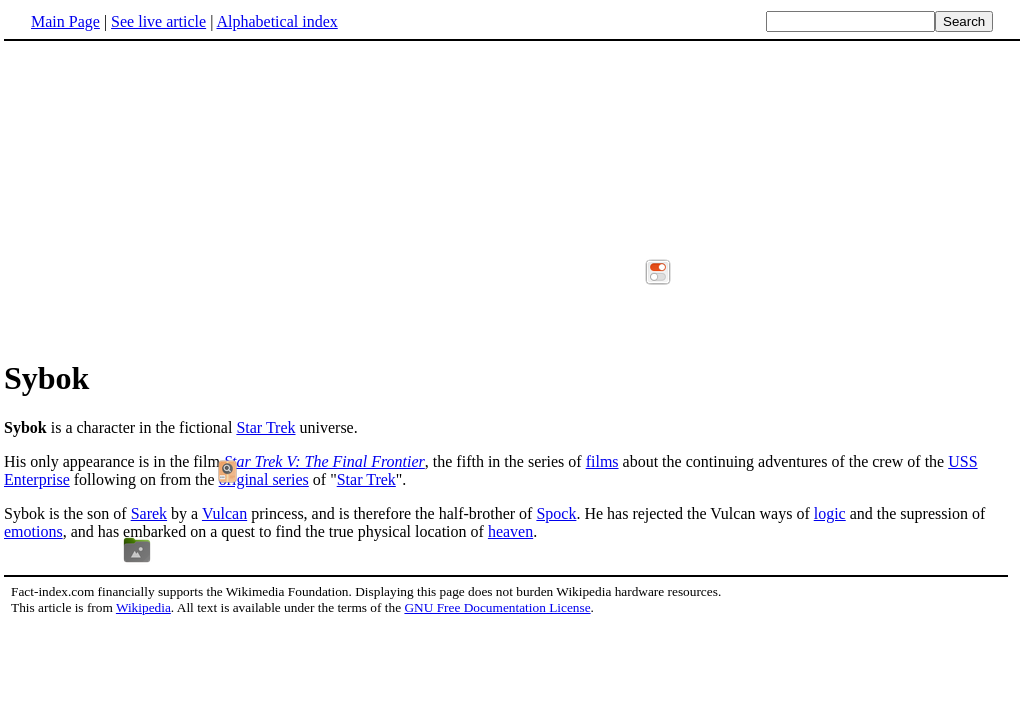 Image resolution: width=1024 pixels, height=720 pixels. What do you see at coordinates (137, 550) in the screenshot?
I see `open pictures folder` at bounding box center [137, 550].